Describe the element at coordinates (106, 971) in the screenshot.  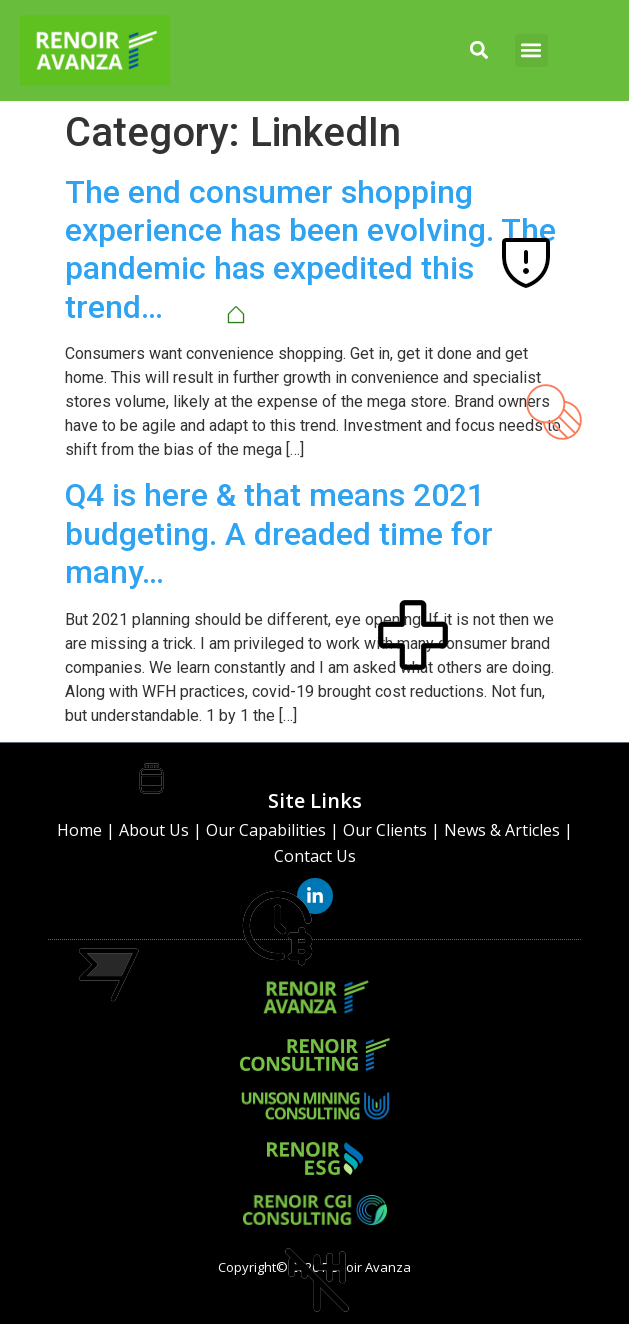
I see `flag or bookmark an item` at that location.